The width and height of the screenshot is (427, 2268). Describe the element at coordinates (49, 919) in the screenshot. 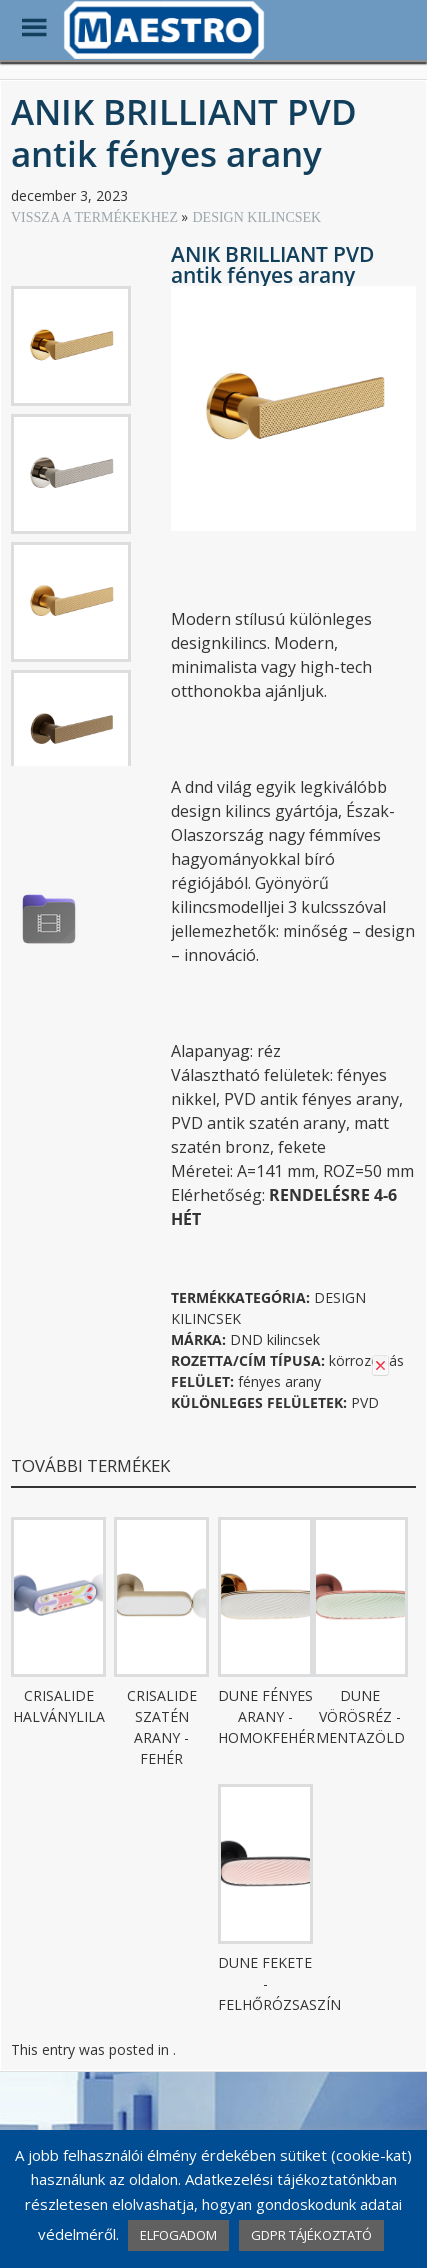

I see `open your videos folder` at that location.